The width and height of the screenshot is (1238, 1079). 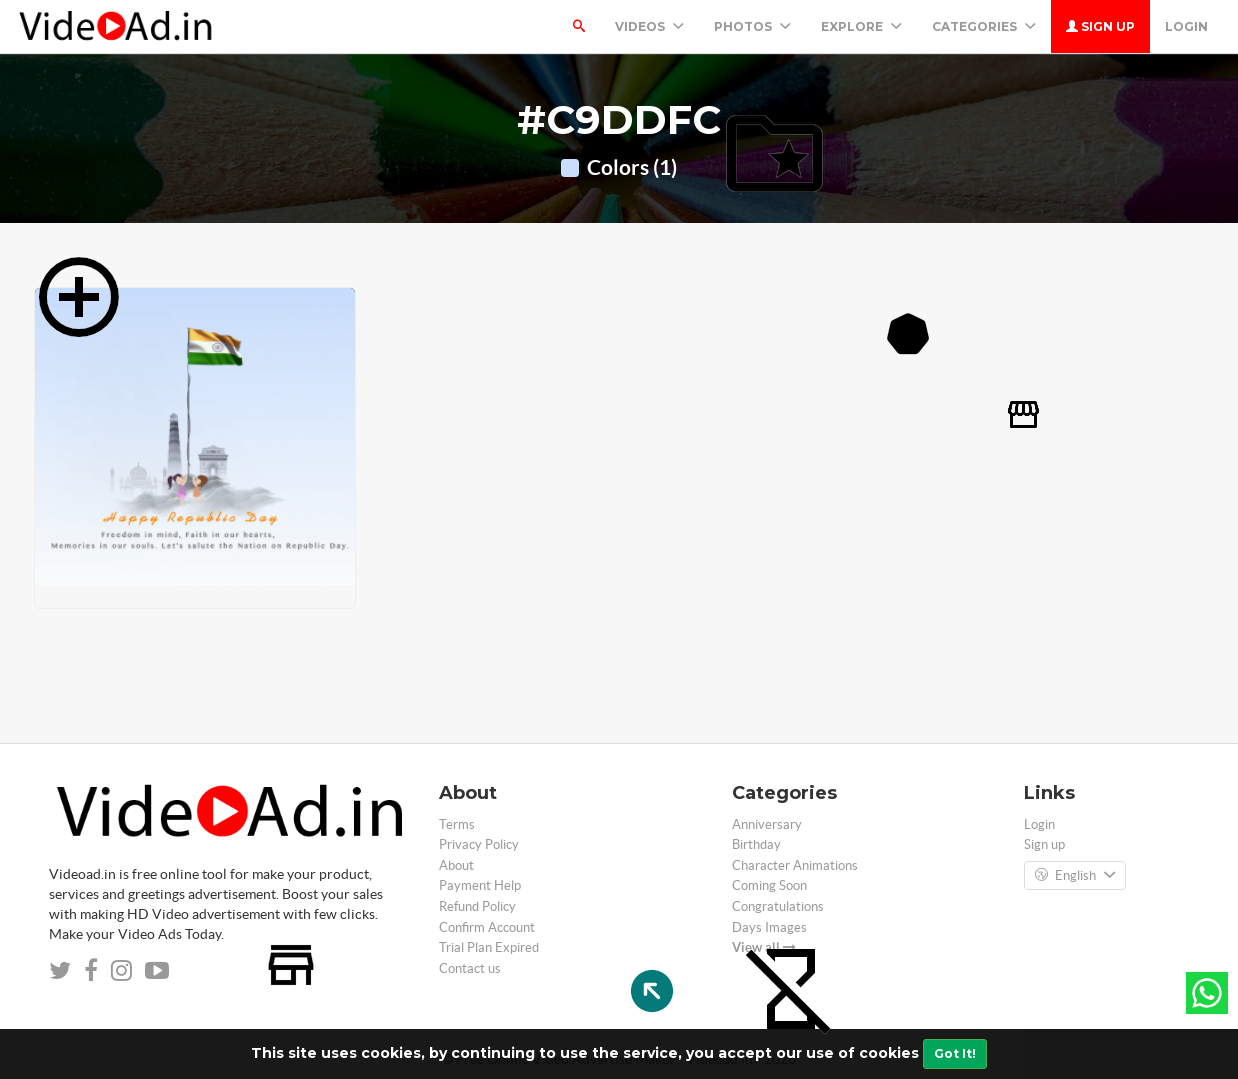 I want to click on browse the online store or marketplace, so click(x=1023, y=414).